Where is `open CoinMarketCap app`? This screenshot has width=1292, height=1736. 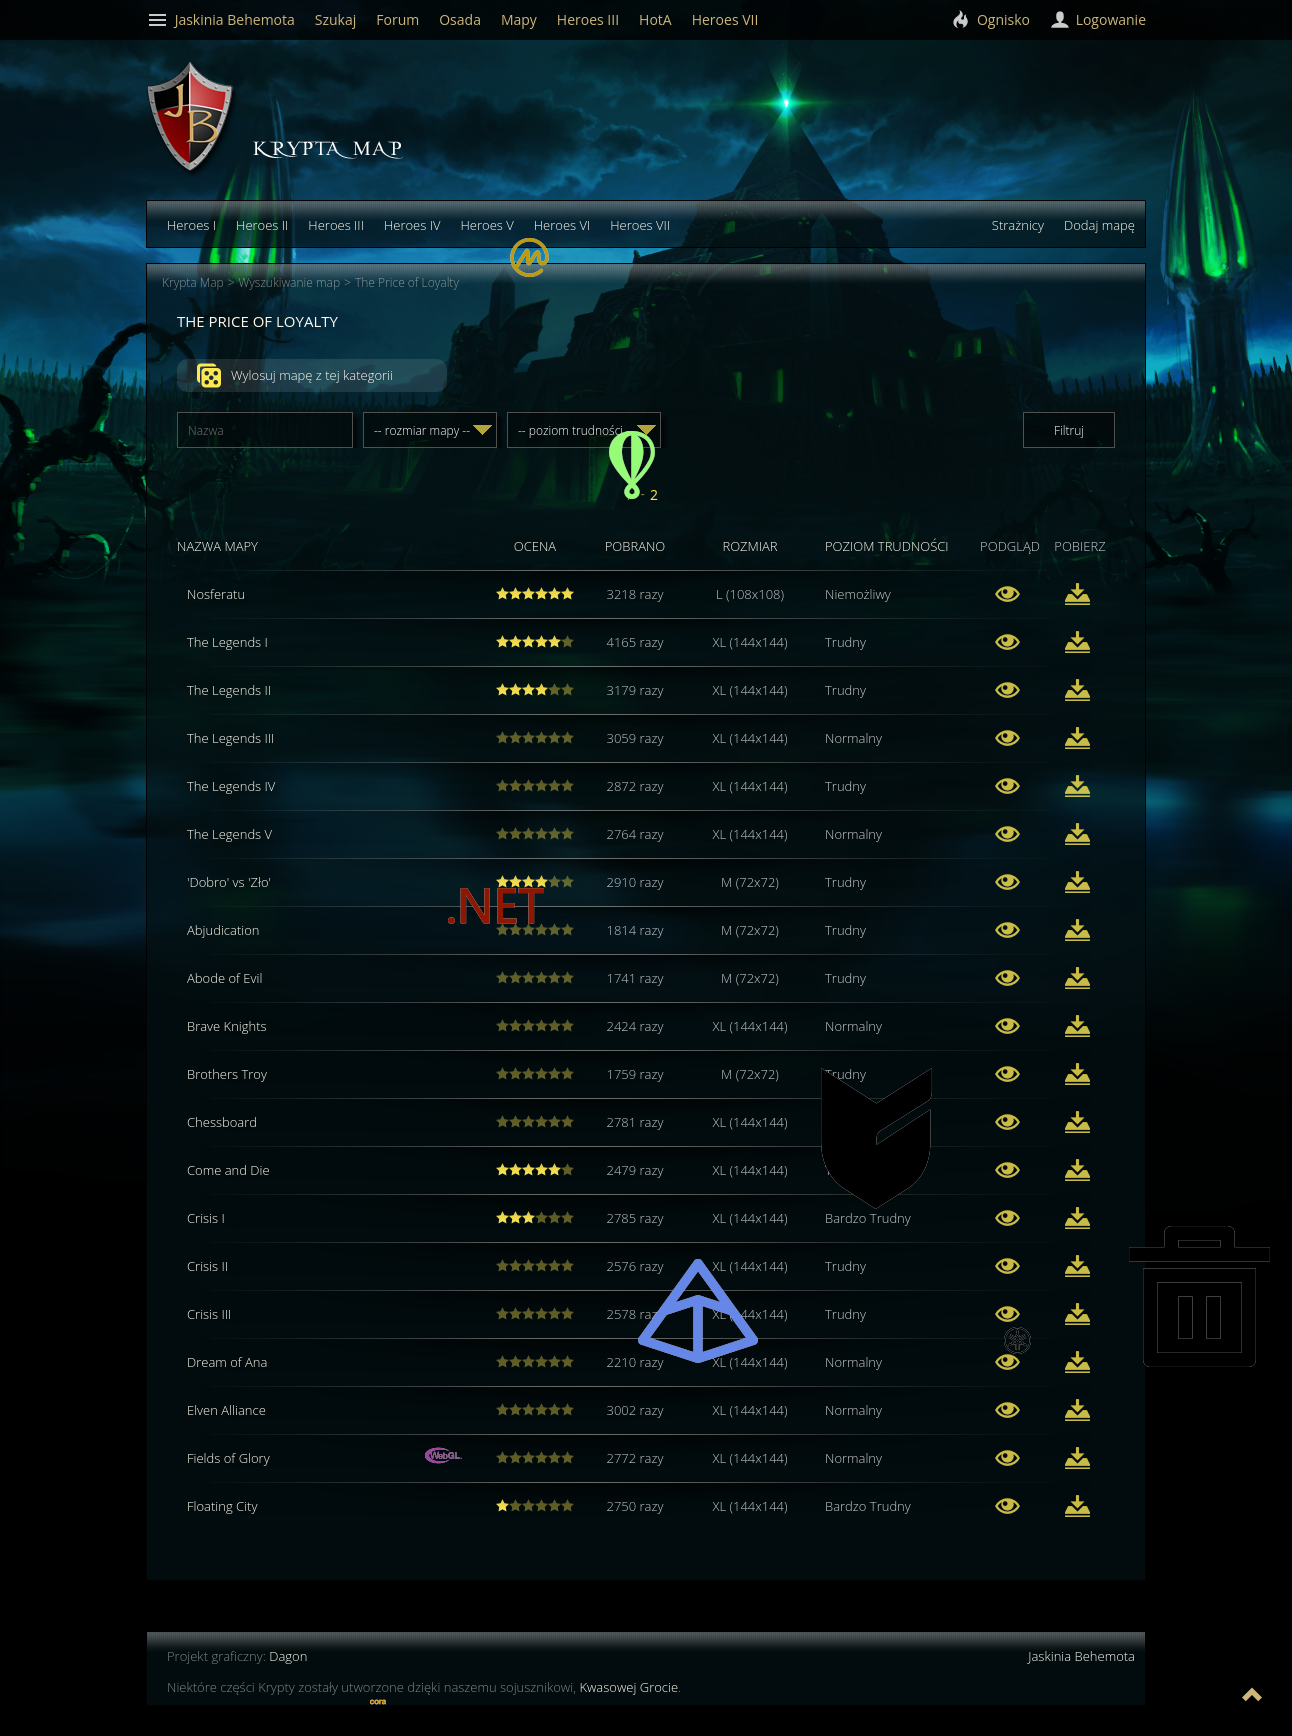
open CoinMarketCap app is located at coordinates (529, 257).